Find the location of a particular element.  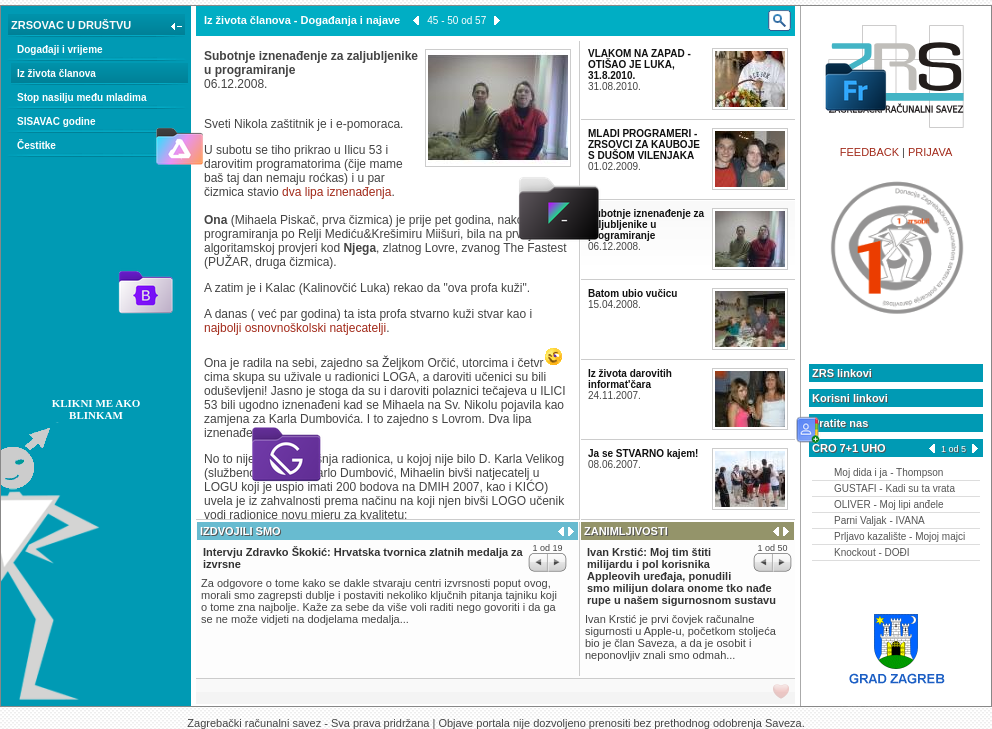

open adobe fresco project folder is located at coordinates (855, 88).